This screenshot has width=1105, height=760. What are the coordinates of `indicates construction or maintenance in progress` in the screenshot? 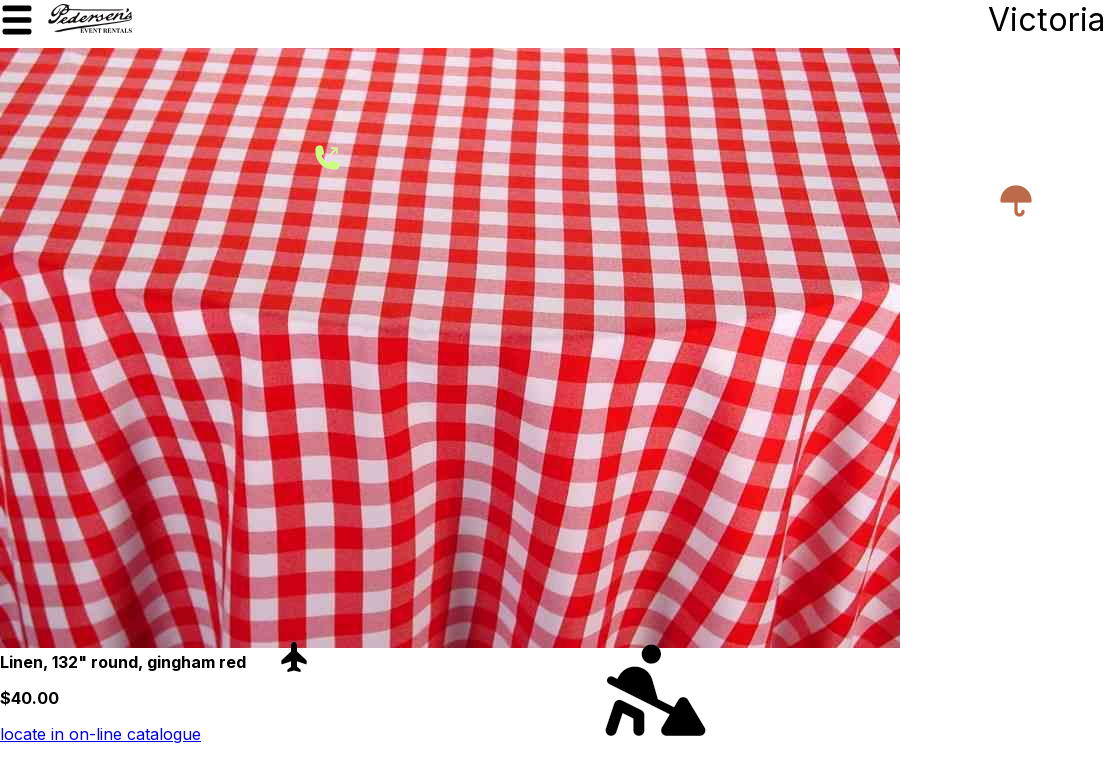 It's located at (655, 691).